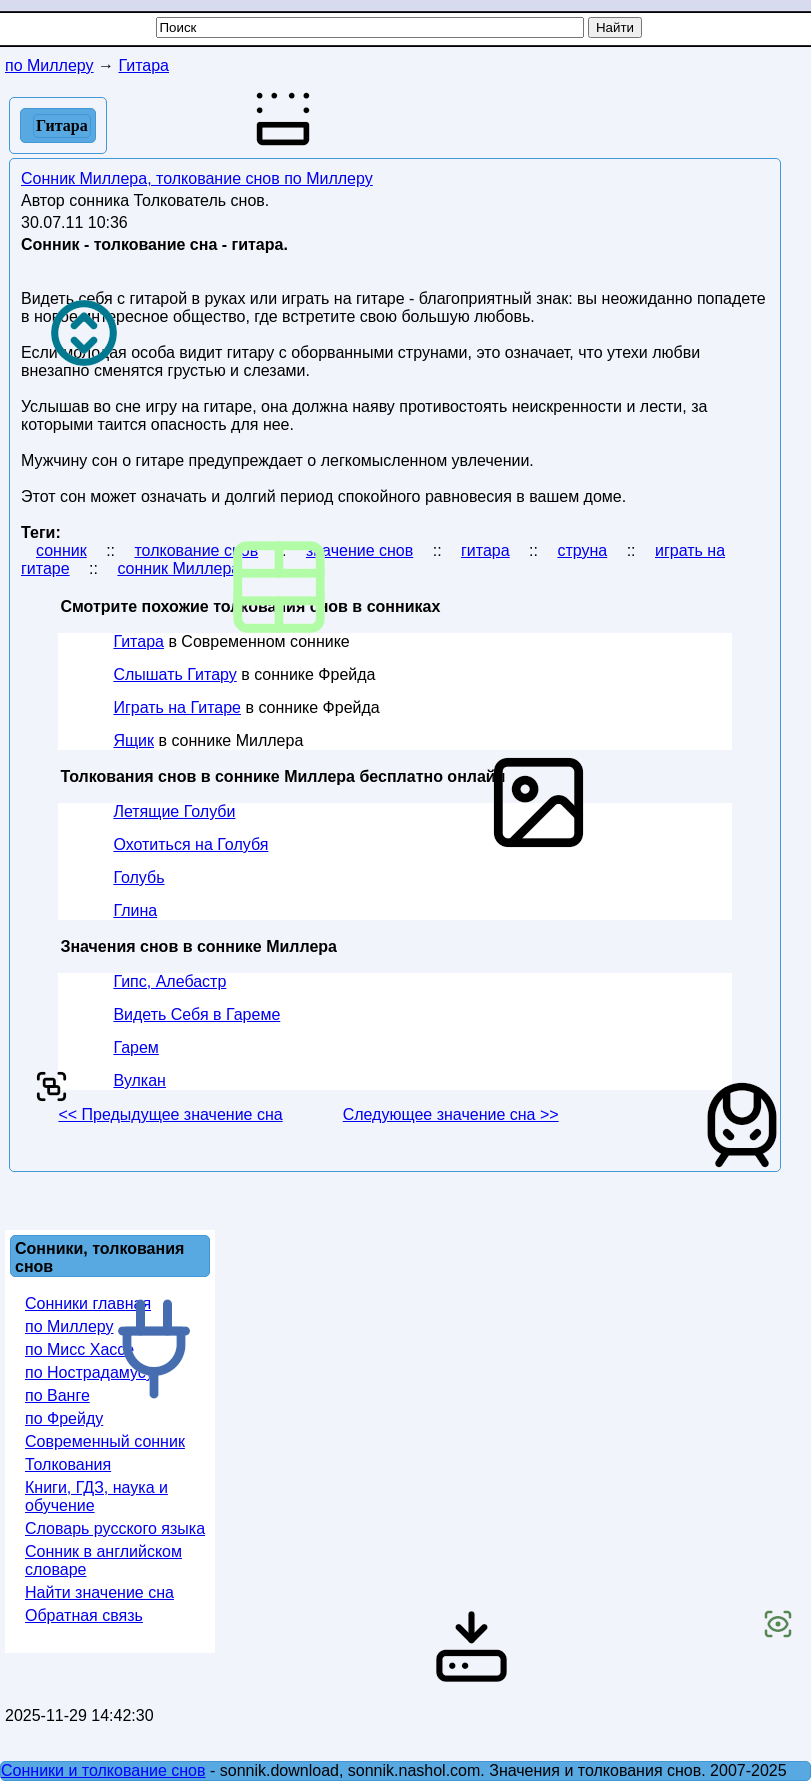 The height and width of the screenshot is (1781, 811). Describe the element at coordinates (154, 1349) in the screenshot. I see `connect to power or charging` at that location.